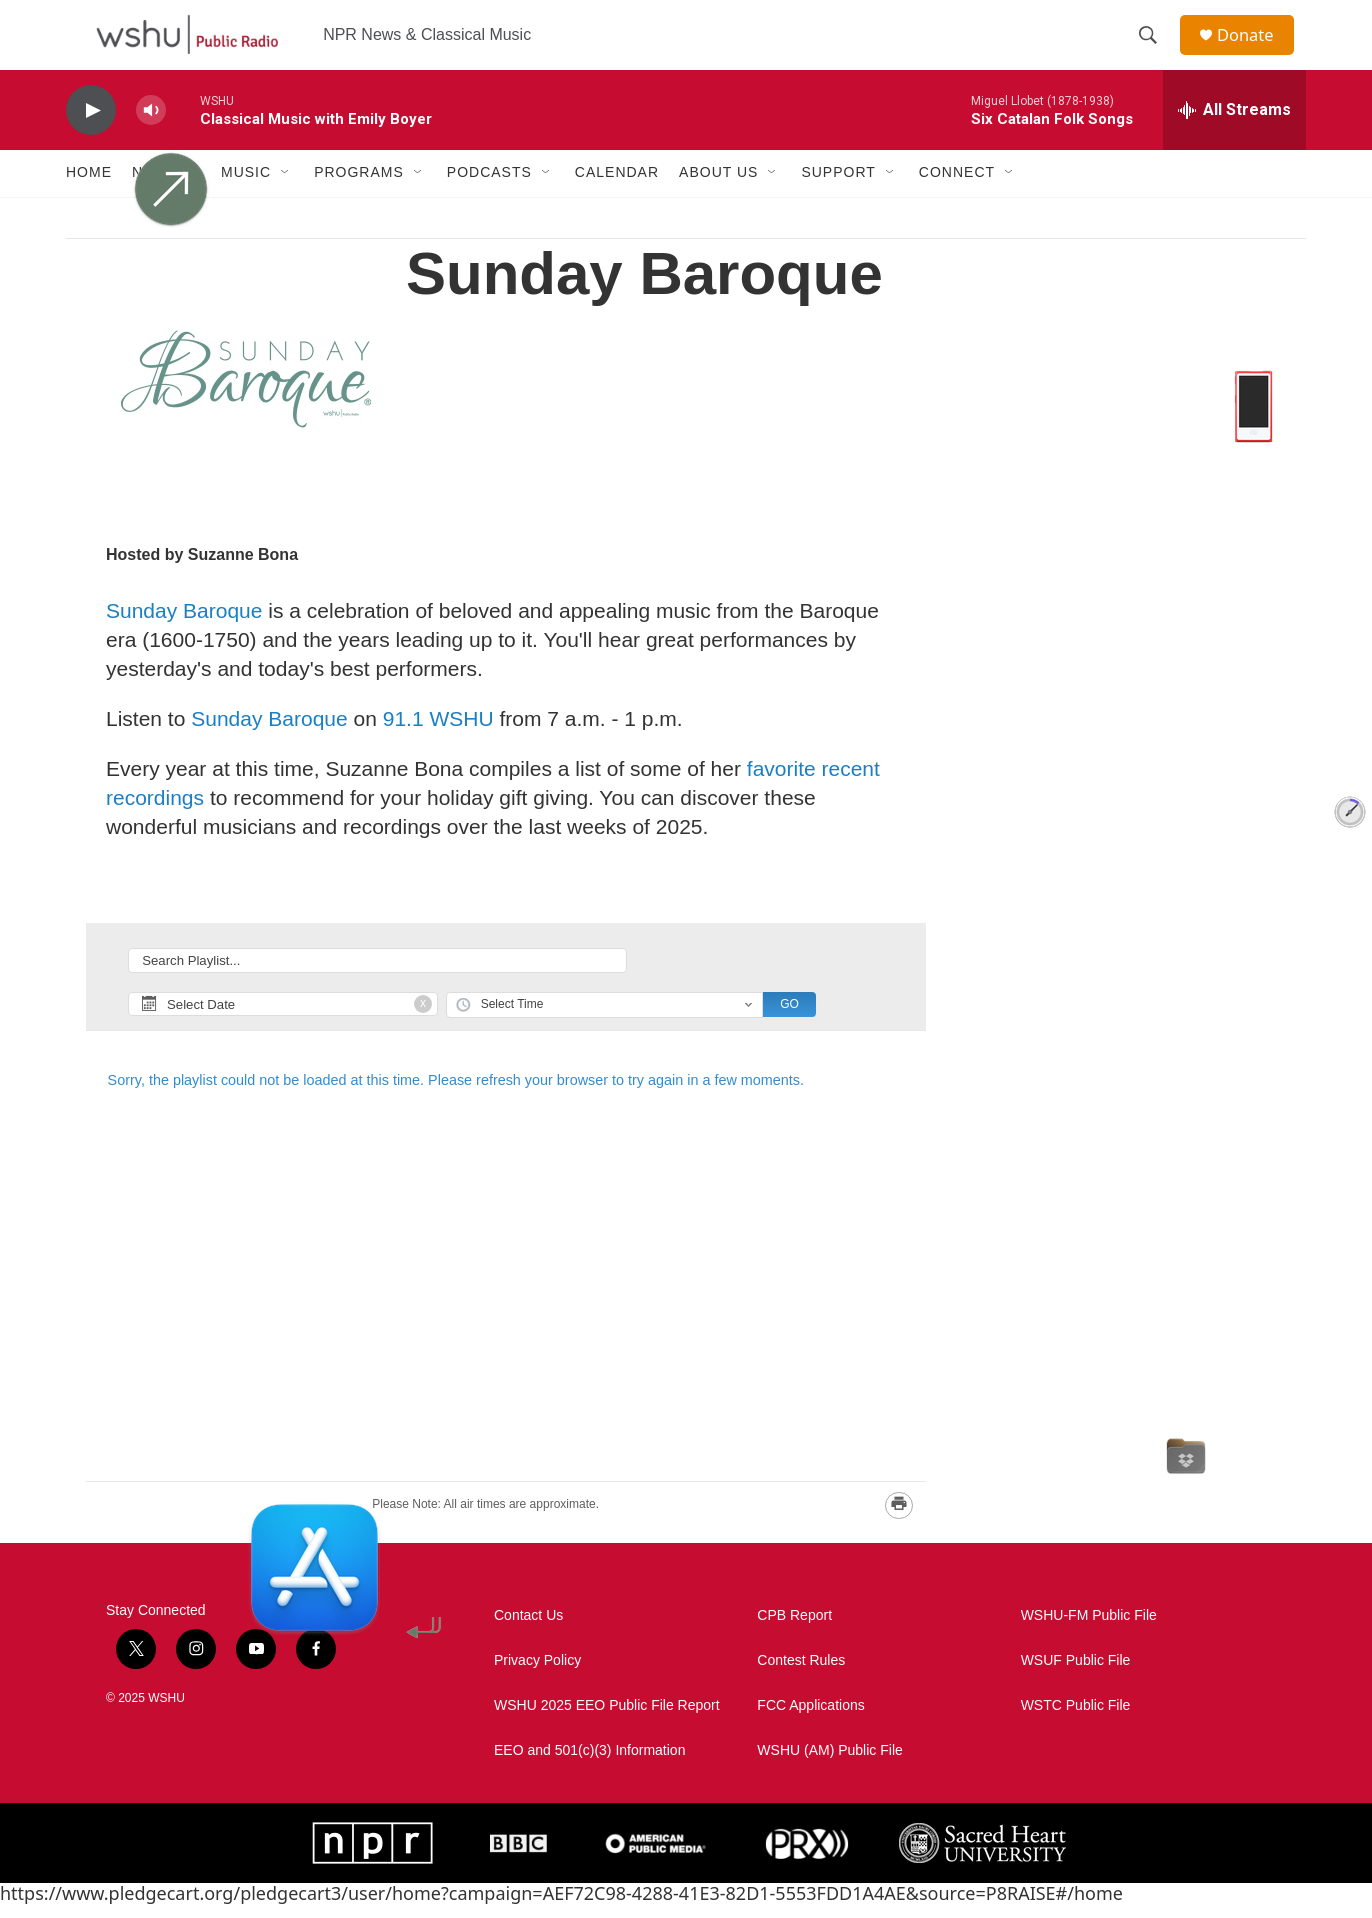 The image size is (1372, 1918). What do you see at coordinates (1186, 1456) in the screenshot?
I see `open dropbox synced folder` at bounding box center [1186, 1456].